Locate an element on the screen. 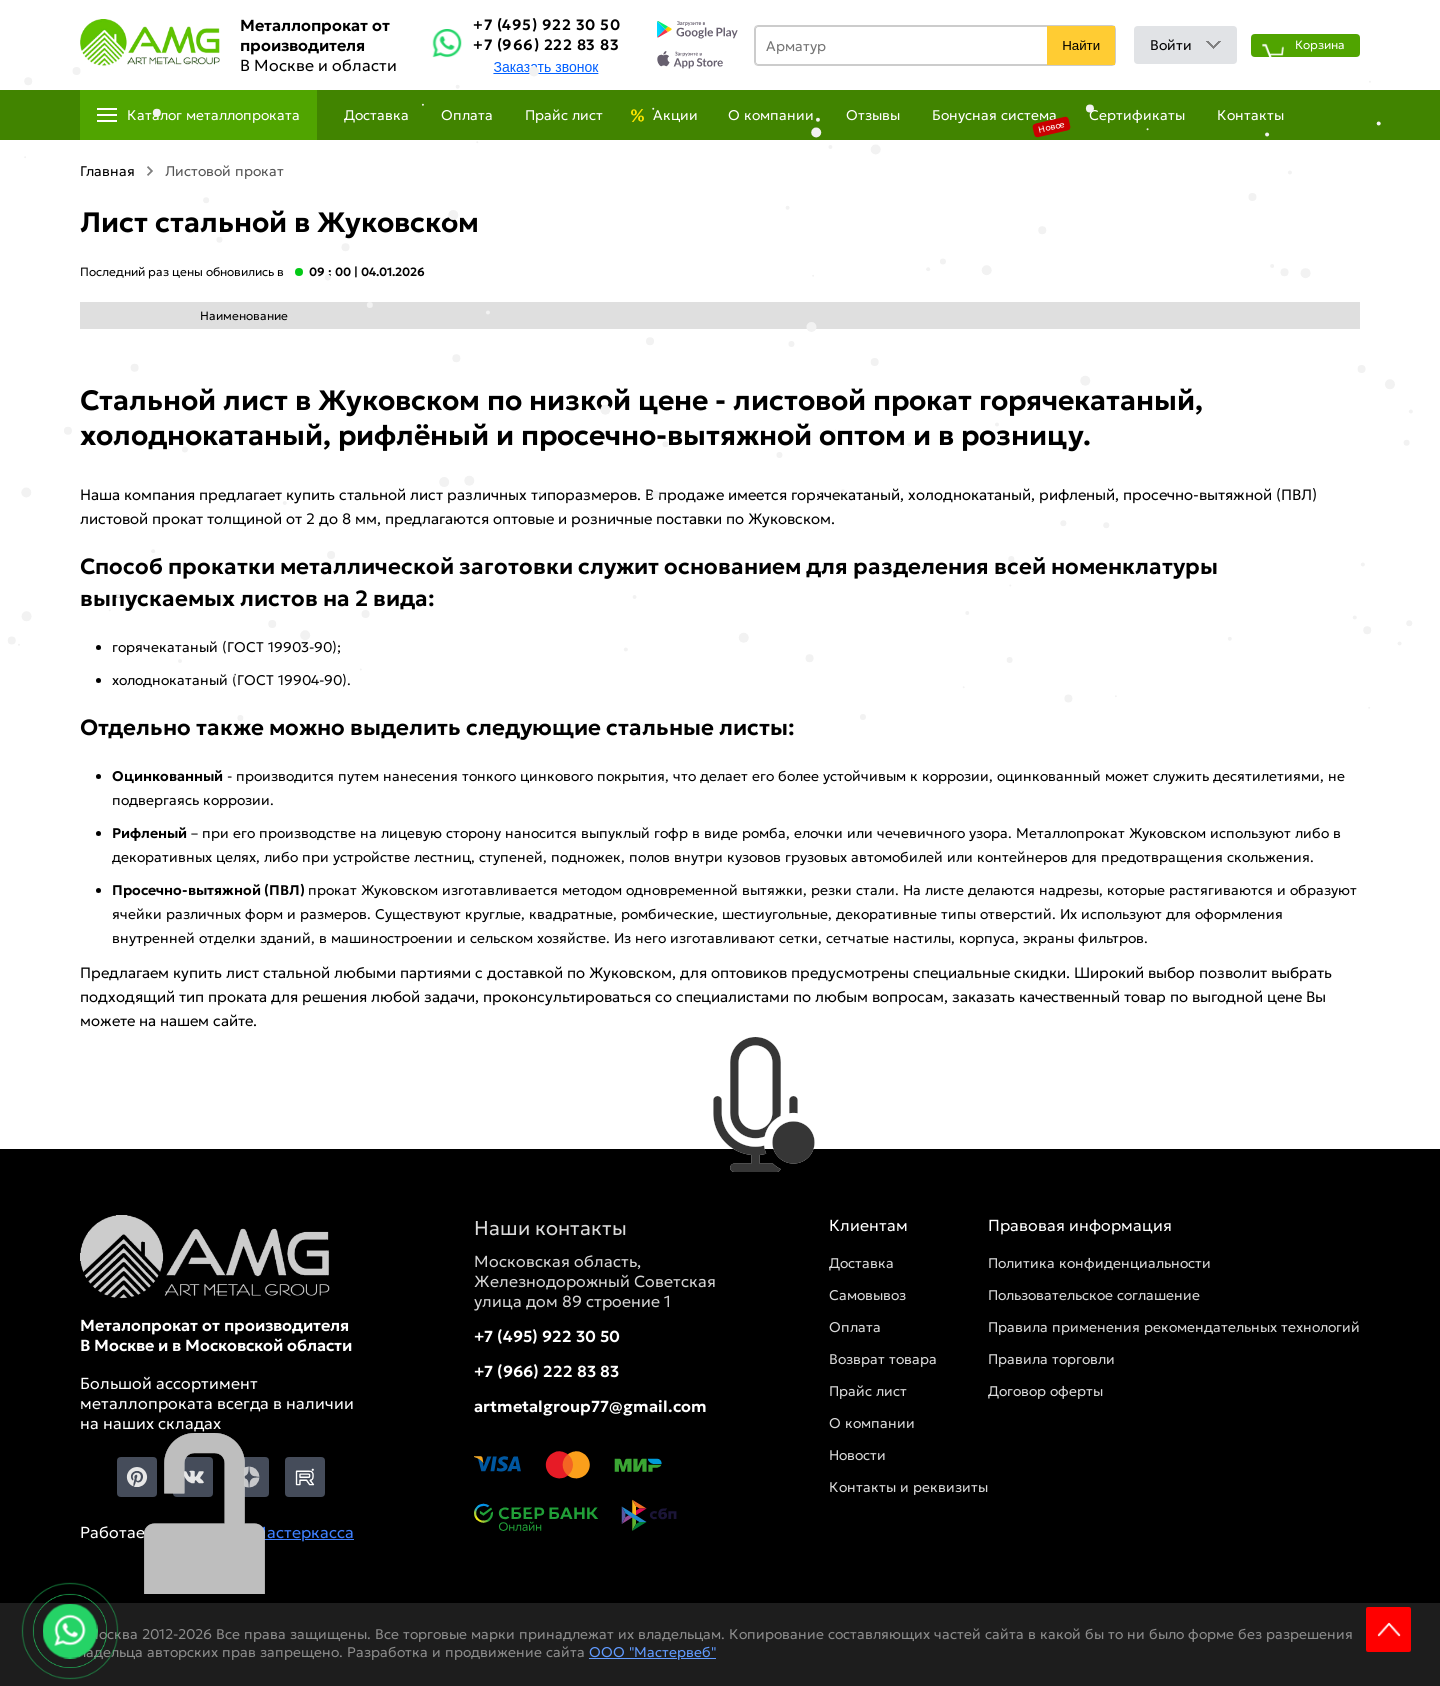  open sound recorder app is located at coordinates (755, 1104).